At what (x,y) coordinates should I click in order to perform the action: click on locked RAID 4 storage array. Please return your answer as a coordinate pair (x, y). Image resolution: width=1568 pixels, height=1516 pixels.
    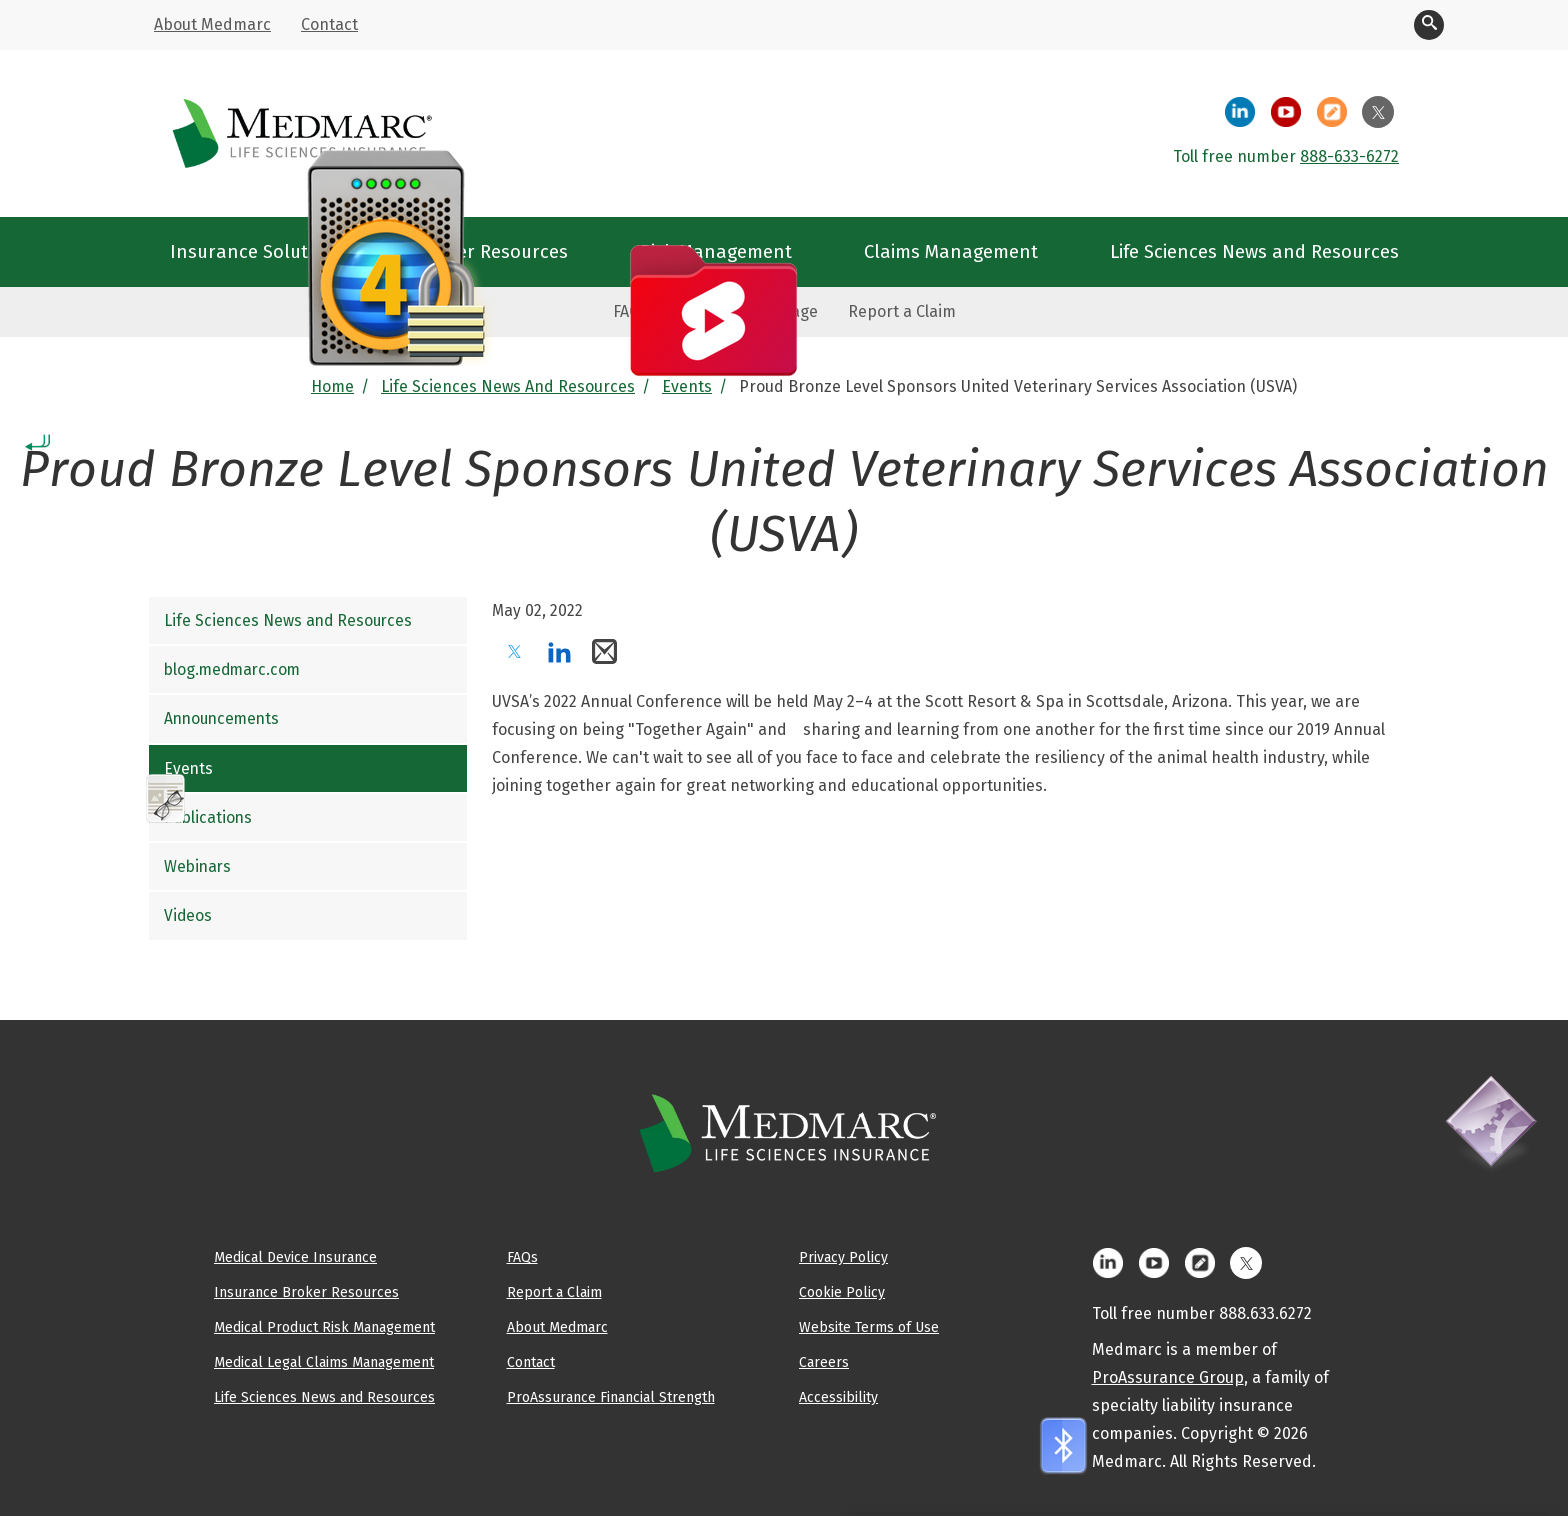
    Looking at the image, I should click on (386, 258).